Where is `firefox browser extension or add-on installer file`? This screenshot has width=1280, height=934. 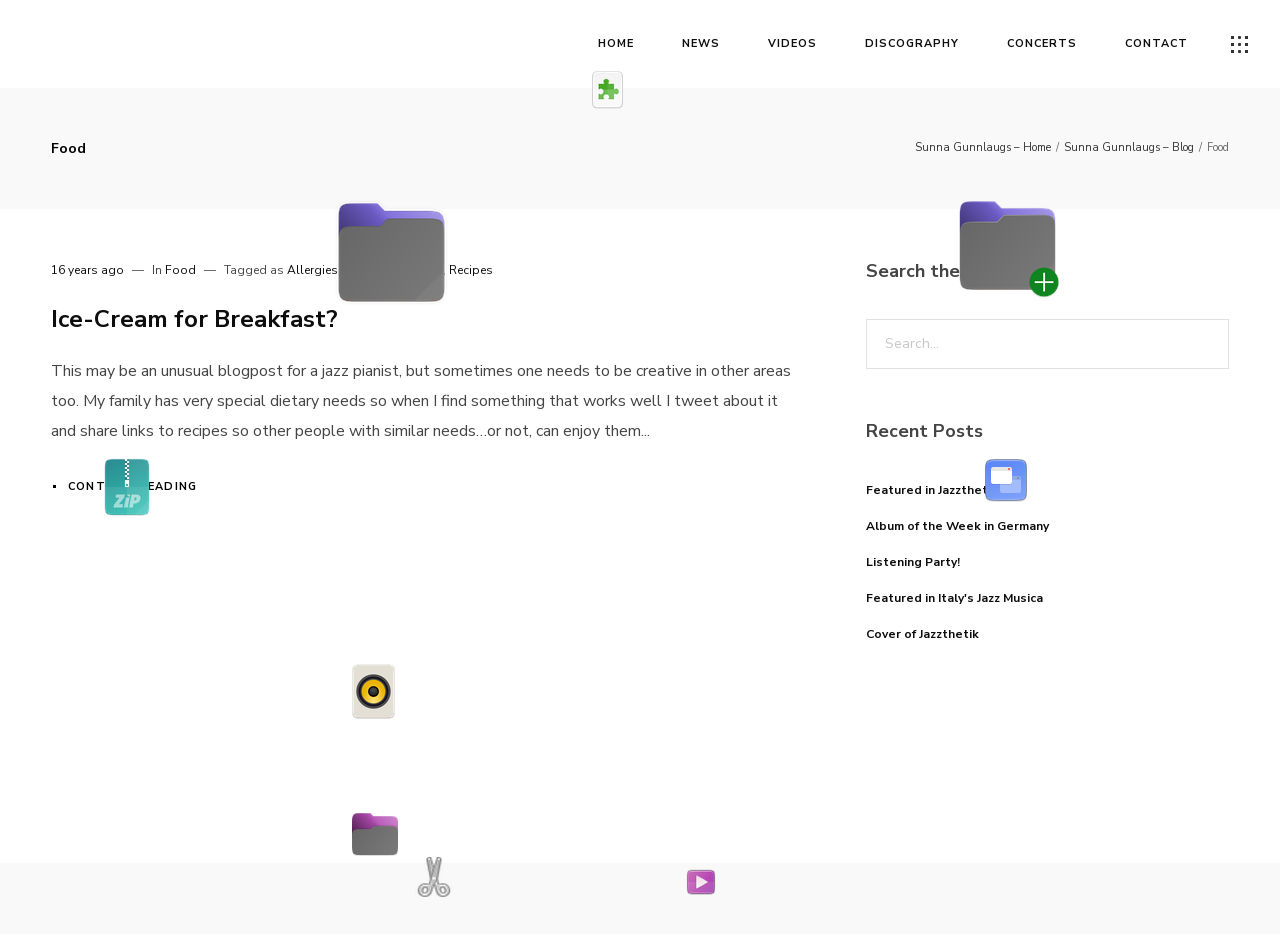
firefox browser extension or add-on installer file is located at coordinates (607, 89).